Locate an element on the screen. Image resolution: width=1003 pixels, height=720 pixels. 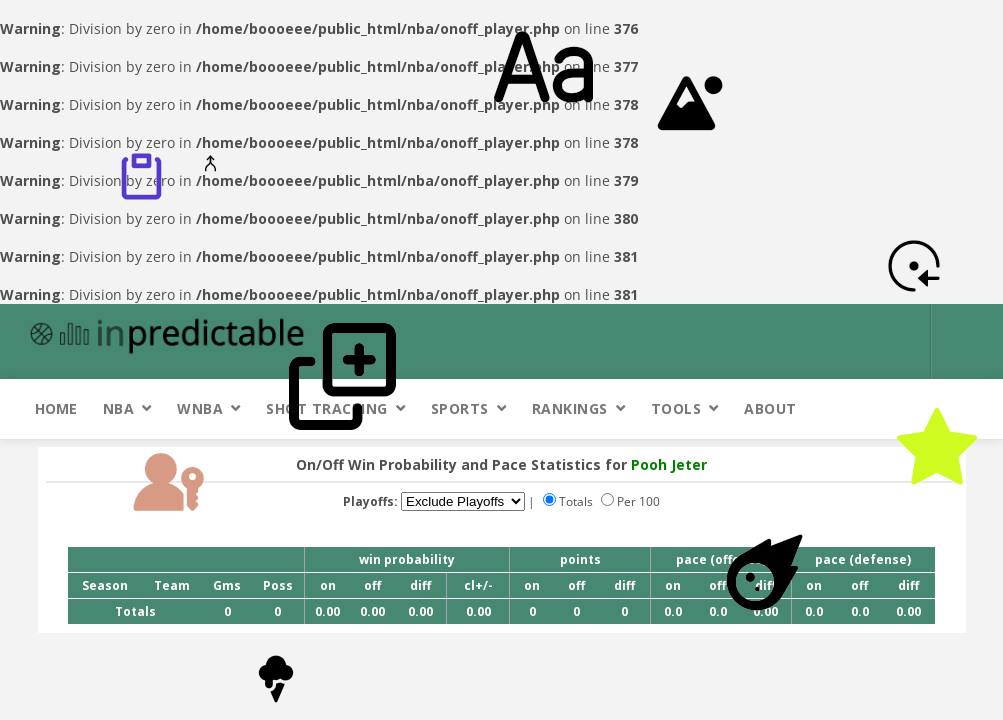
view photos or gallery is located at coordinates (690, 105).